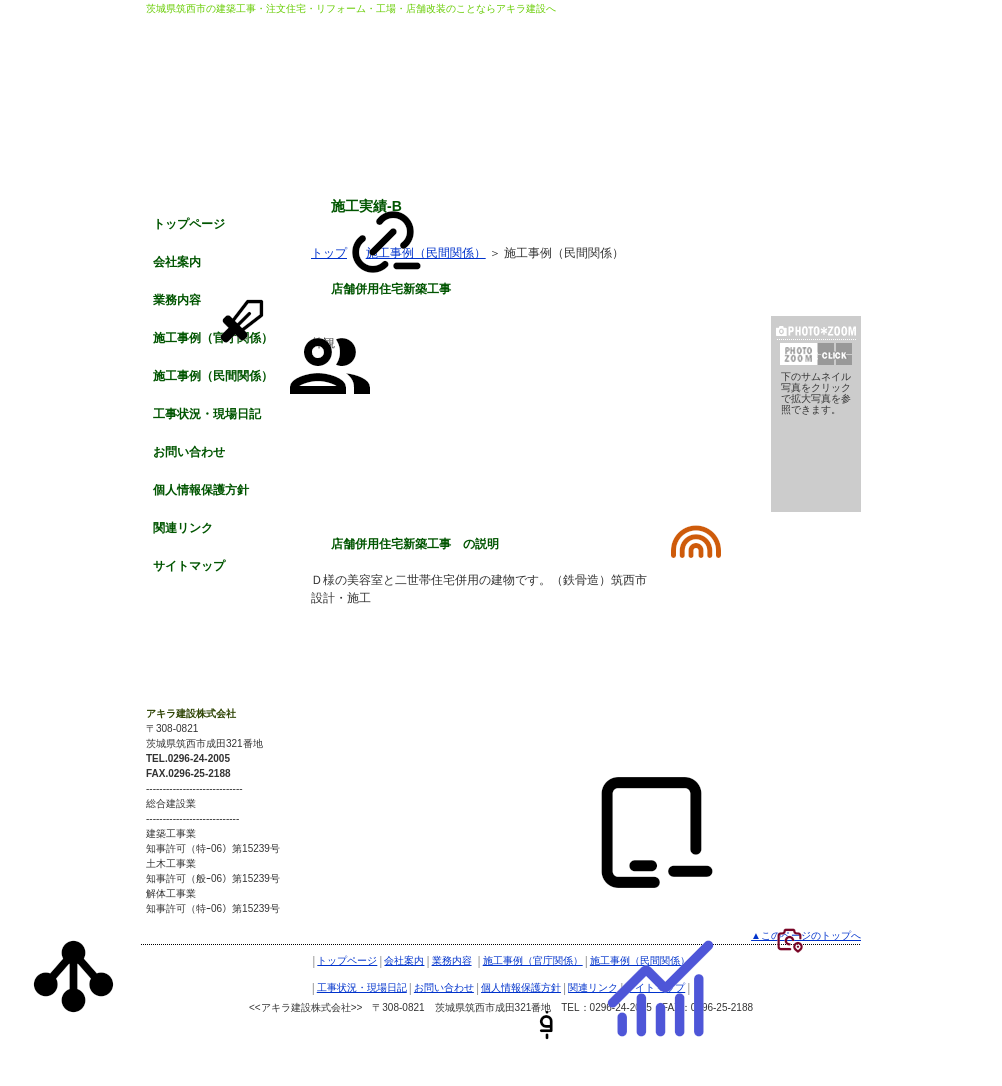 Image resolution: width=1002 pixels, height=1086 pixels. What do you see at coordinates (330, 366) in the screenshot?
I see `view group members` at bounding box center [330, 366].